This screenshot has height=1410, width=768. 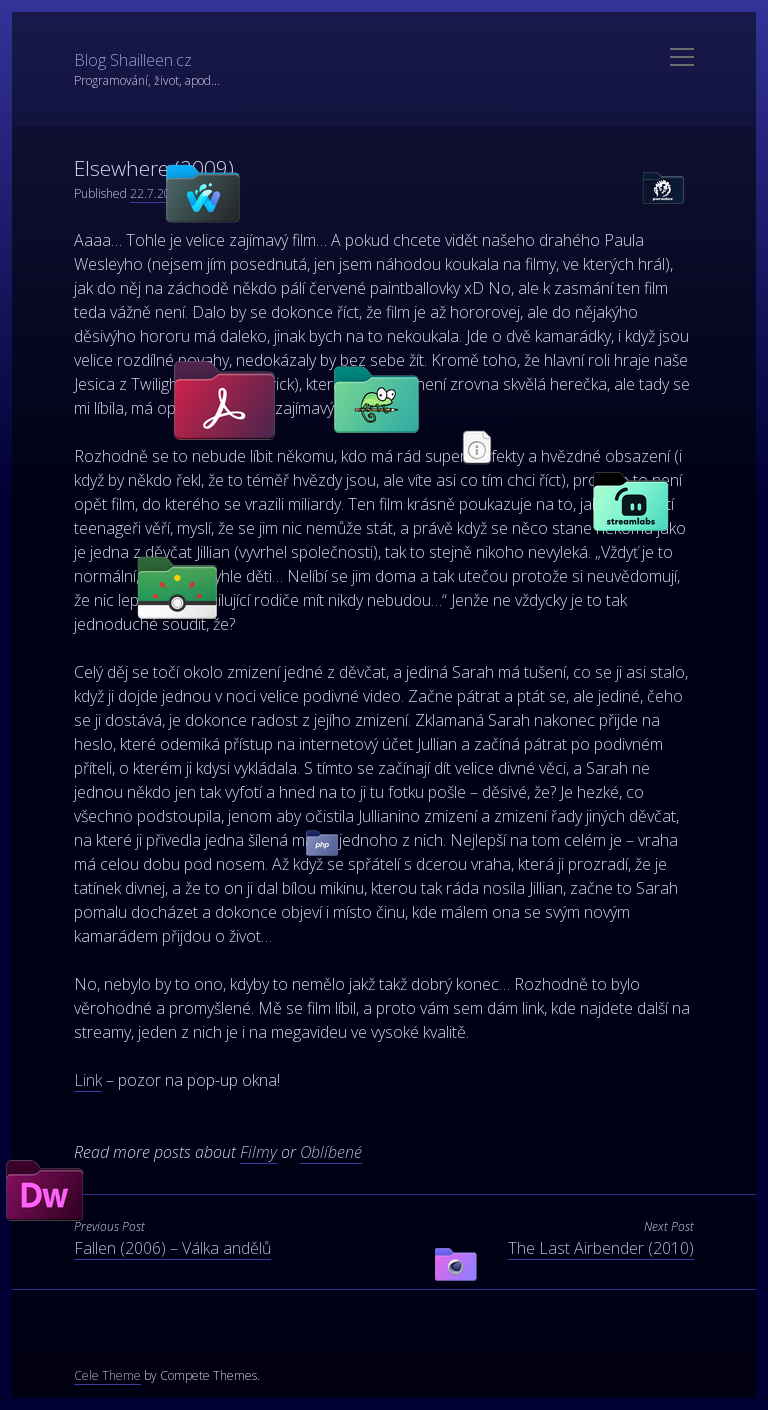 What do you see at coordinates (44, 1192) in the screenshot?
I see `folder containing adobe dreamweaver project files` at bounding box center [44, 1192].